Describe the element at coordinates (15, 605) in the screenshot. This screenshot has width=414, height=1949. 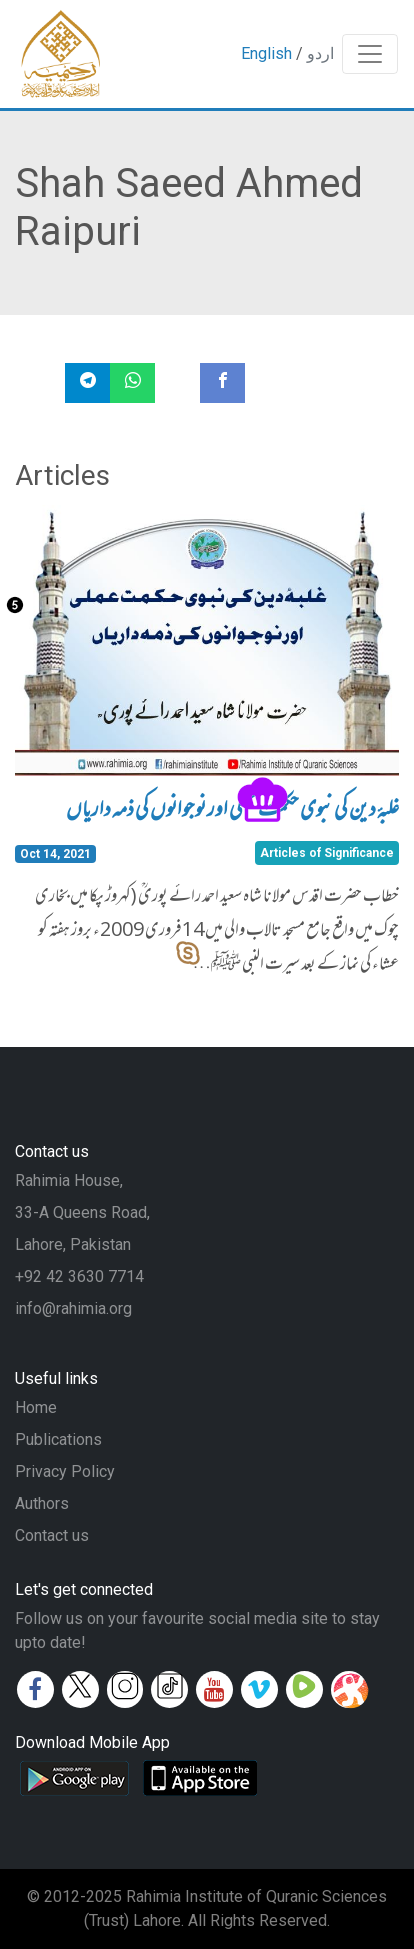
I see `indicates step 5 in a multi-step process` at that location.